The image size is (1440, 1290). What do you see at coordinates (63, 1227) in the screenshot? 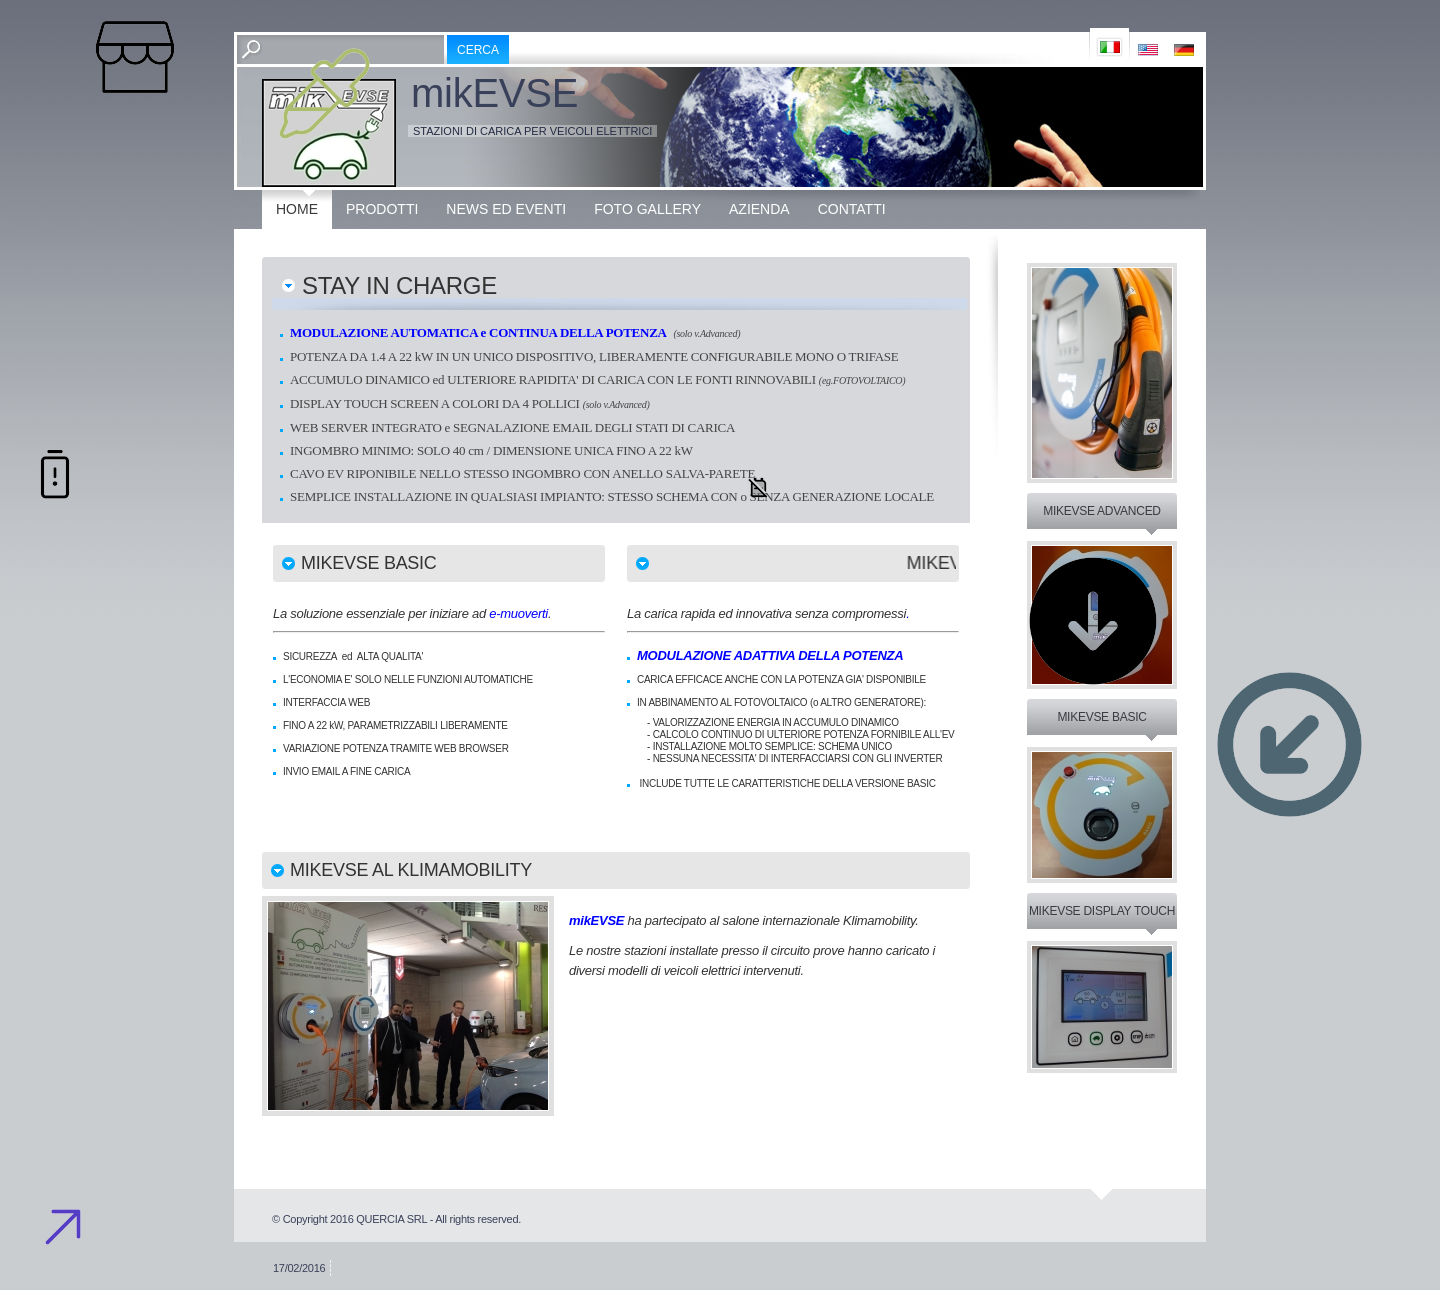
I see `open link in new tab or window` at bounding box center [63, 1227].